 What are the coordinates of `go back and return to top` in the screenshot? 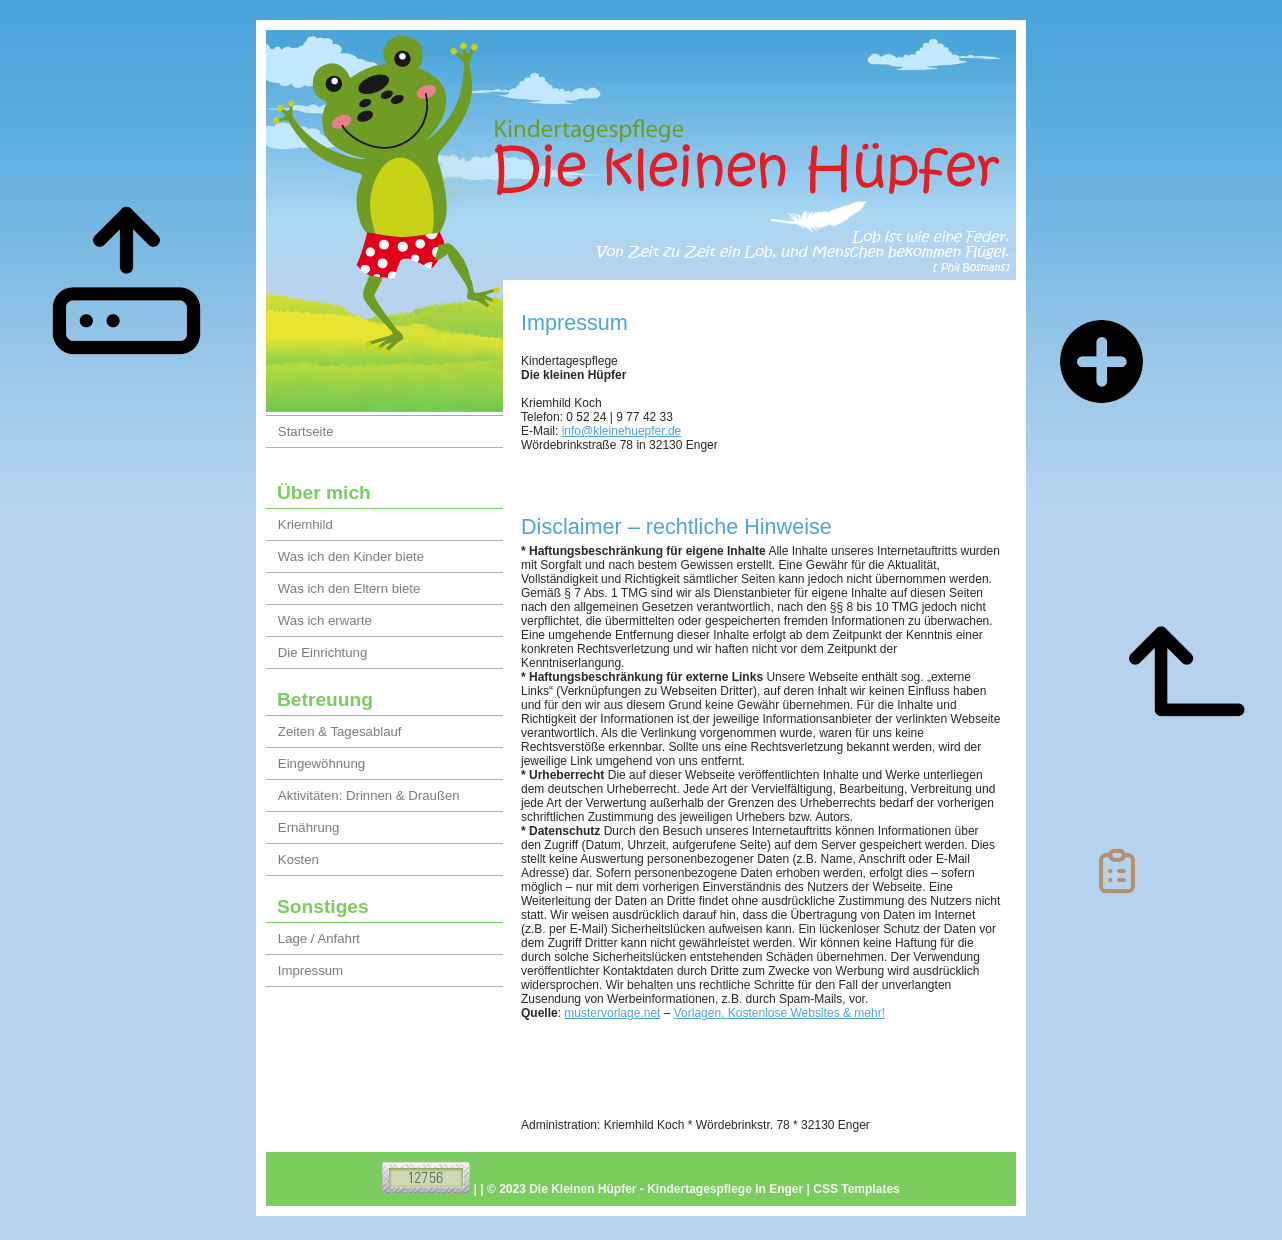 It's located at (1182, 675).